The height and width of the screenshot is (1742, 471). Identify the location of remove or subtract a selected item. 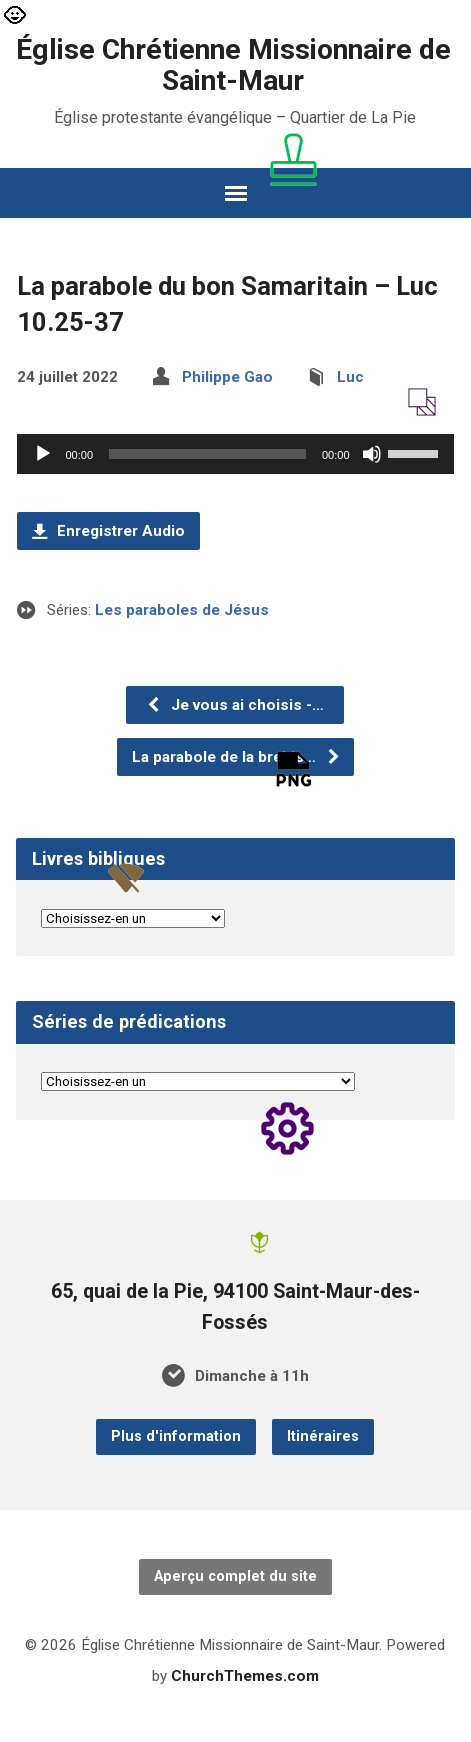
(422, 402).